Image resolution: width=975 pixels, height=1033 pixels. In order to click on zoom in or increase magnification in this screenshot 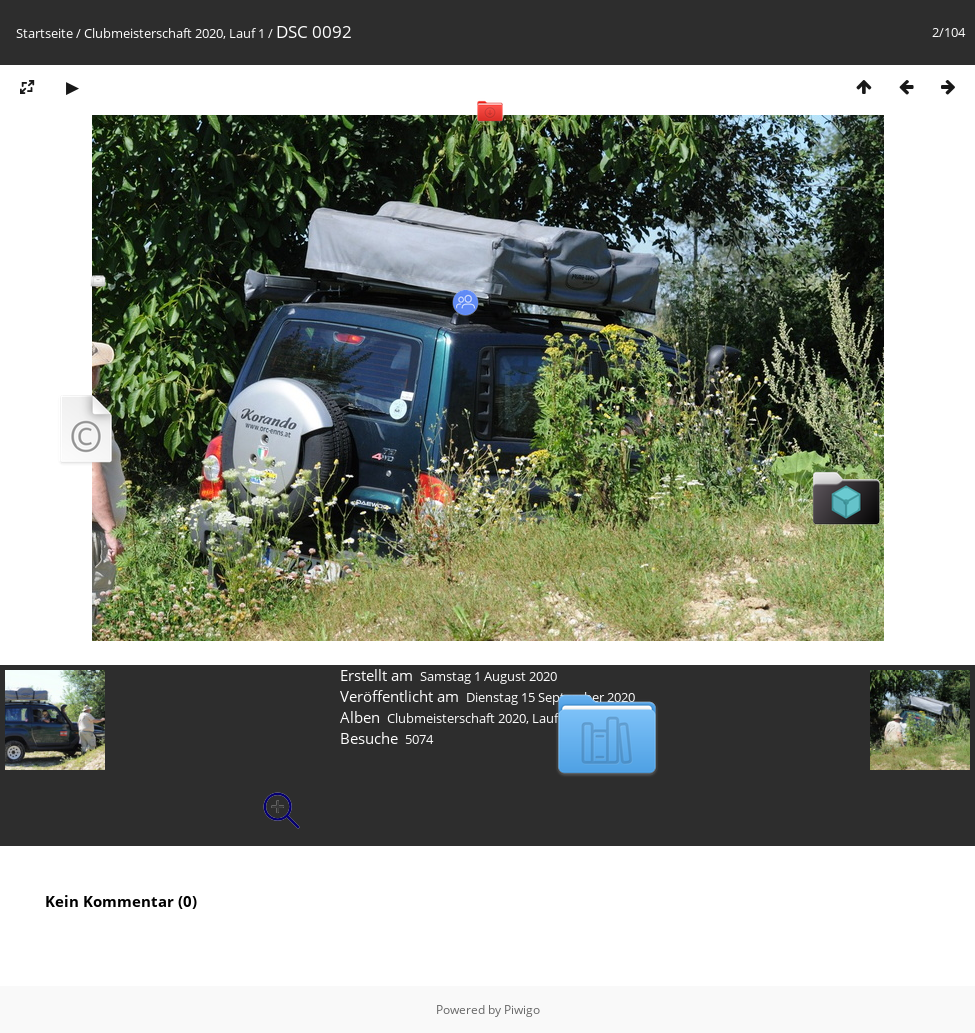, I will do `click(281, 810)`.